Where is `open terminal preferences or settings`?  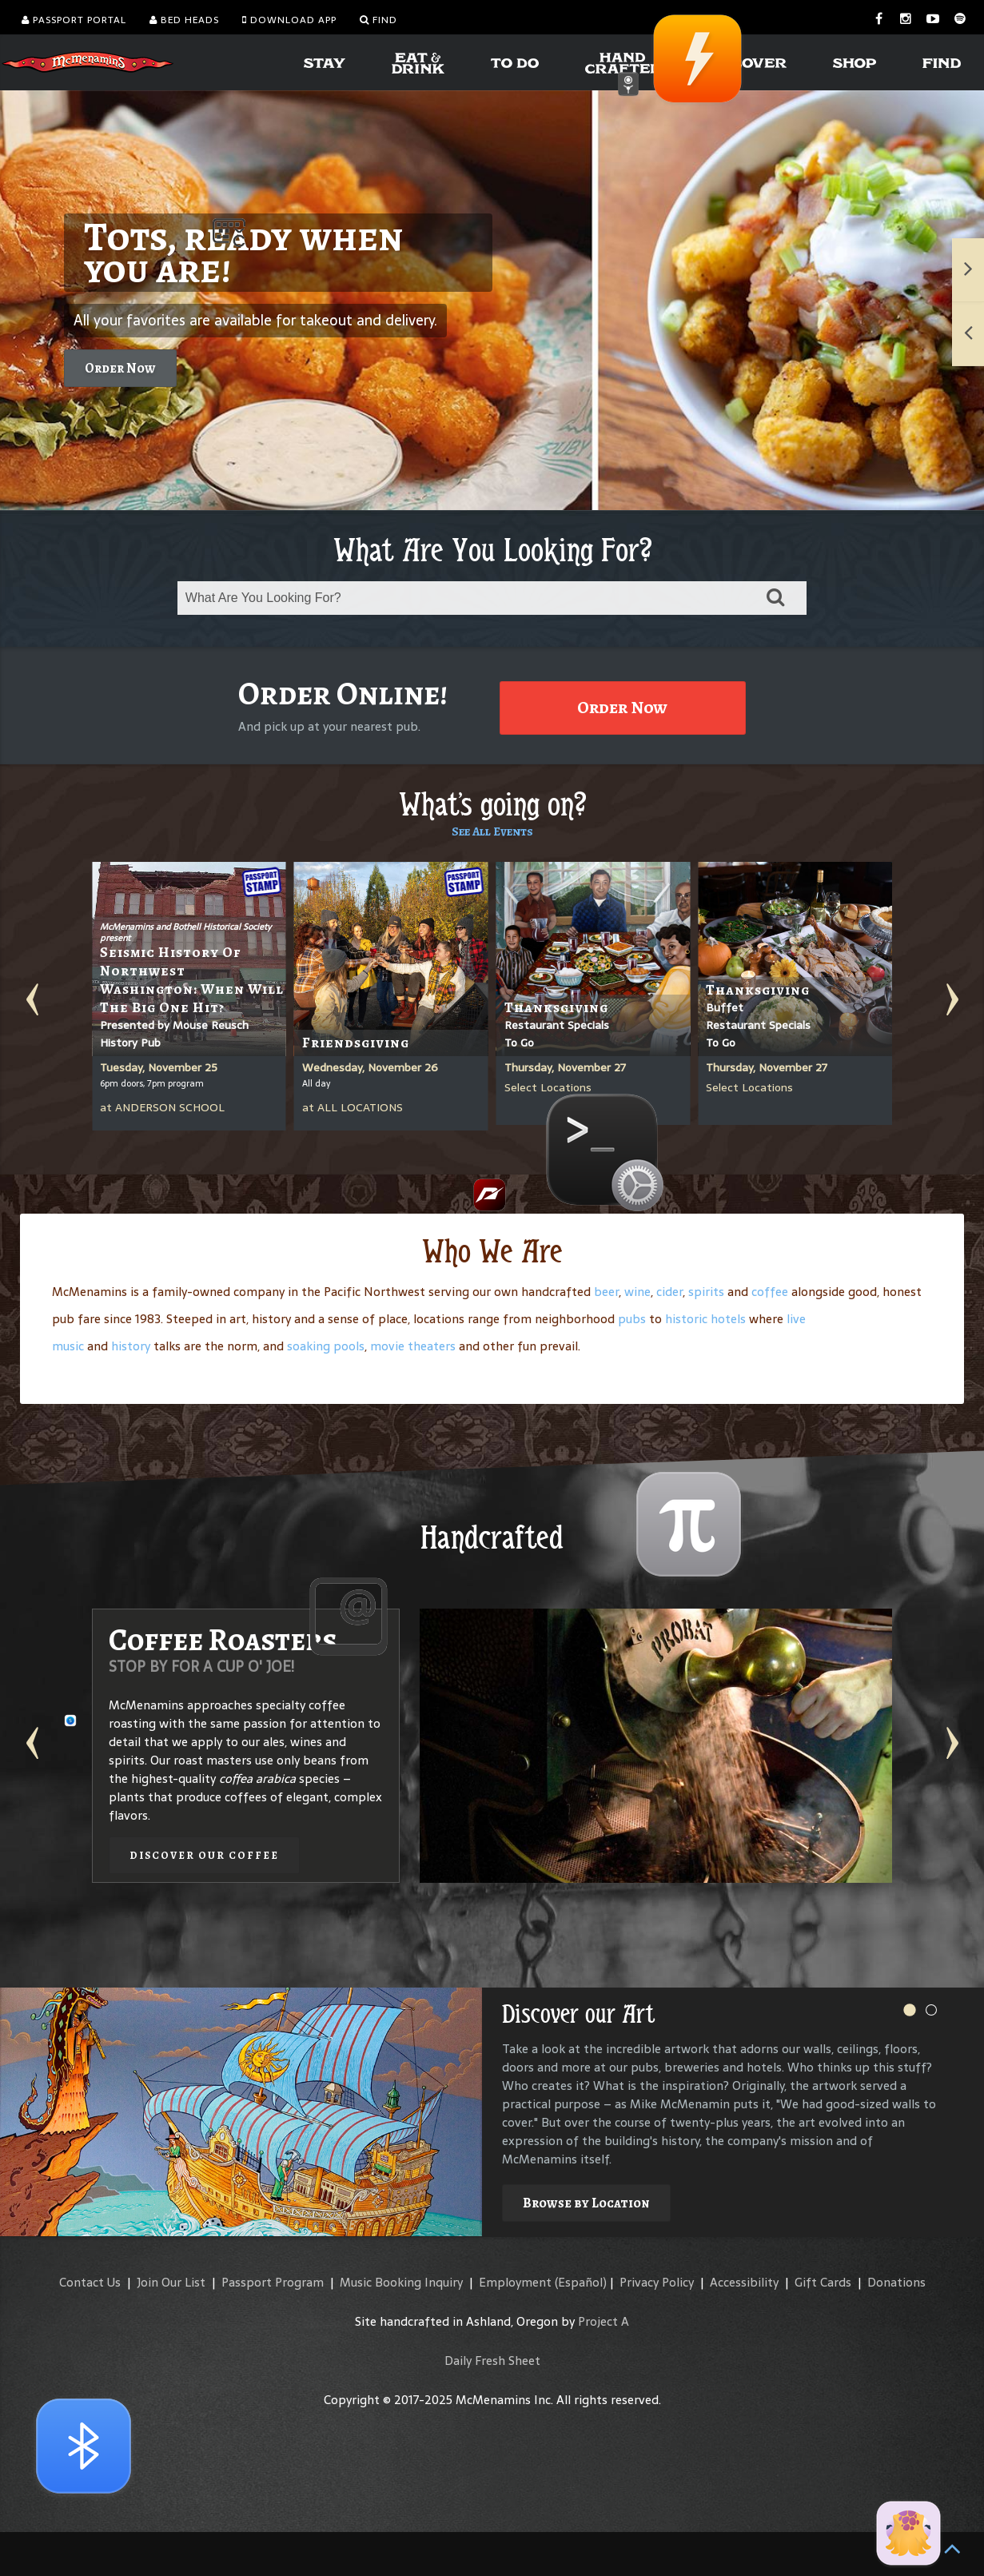
open terminal preferences or settings is located at coordinates (602, 1150).